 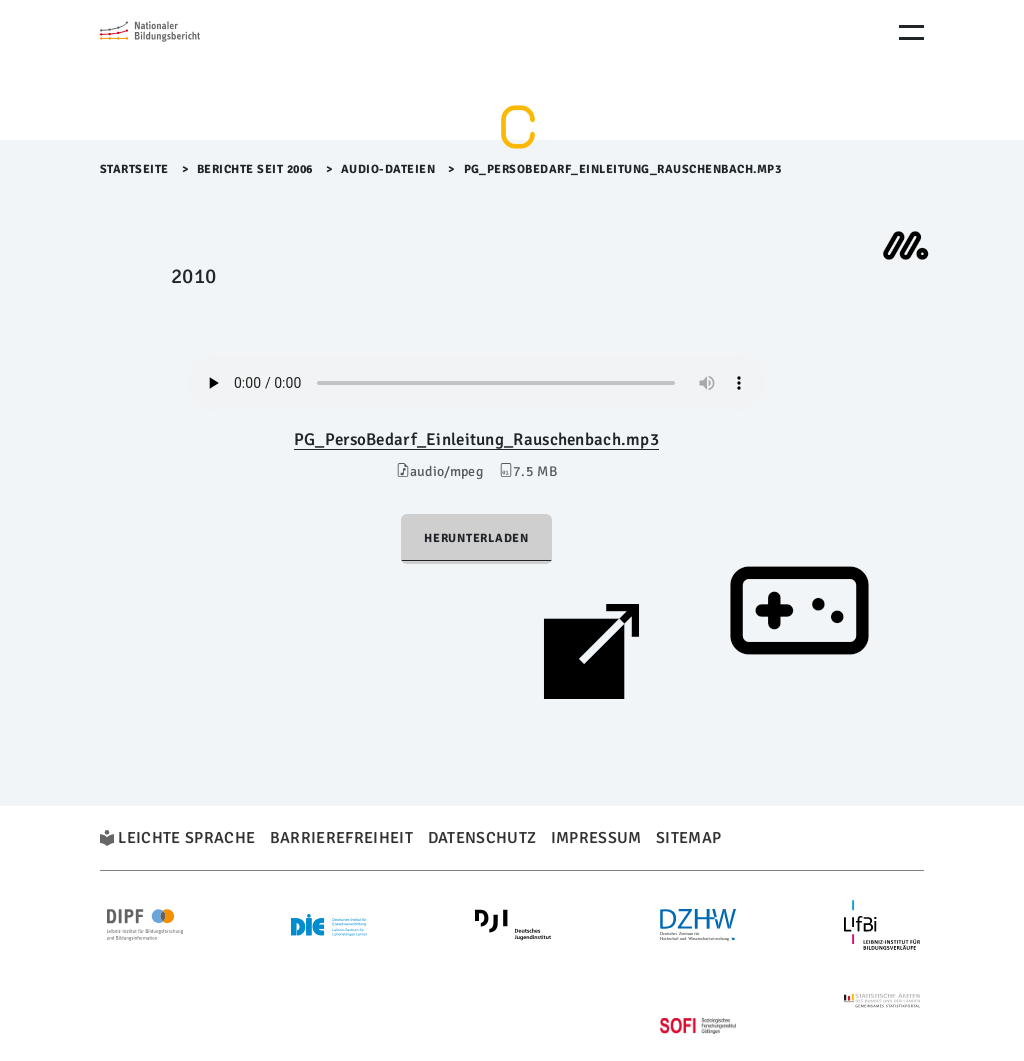 What do you see at coordinates (591, 651) in the screenshot?
I see `open link in new tab or window` at bounding box center [591, 651].